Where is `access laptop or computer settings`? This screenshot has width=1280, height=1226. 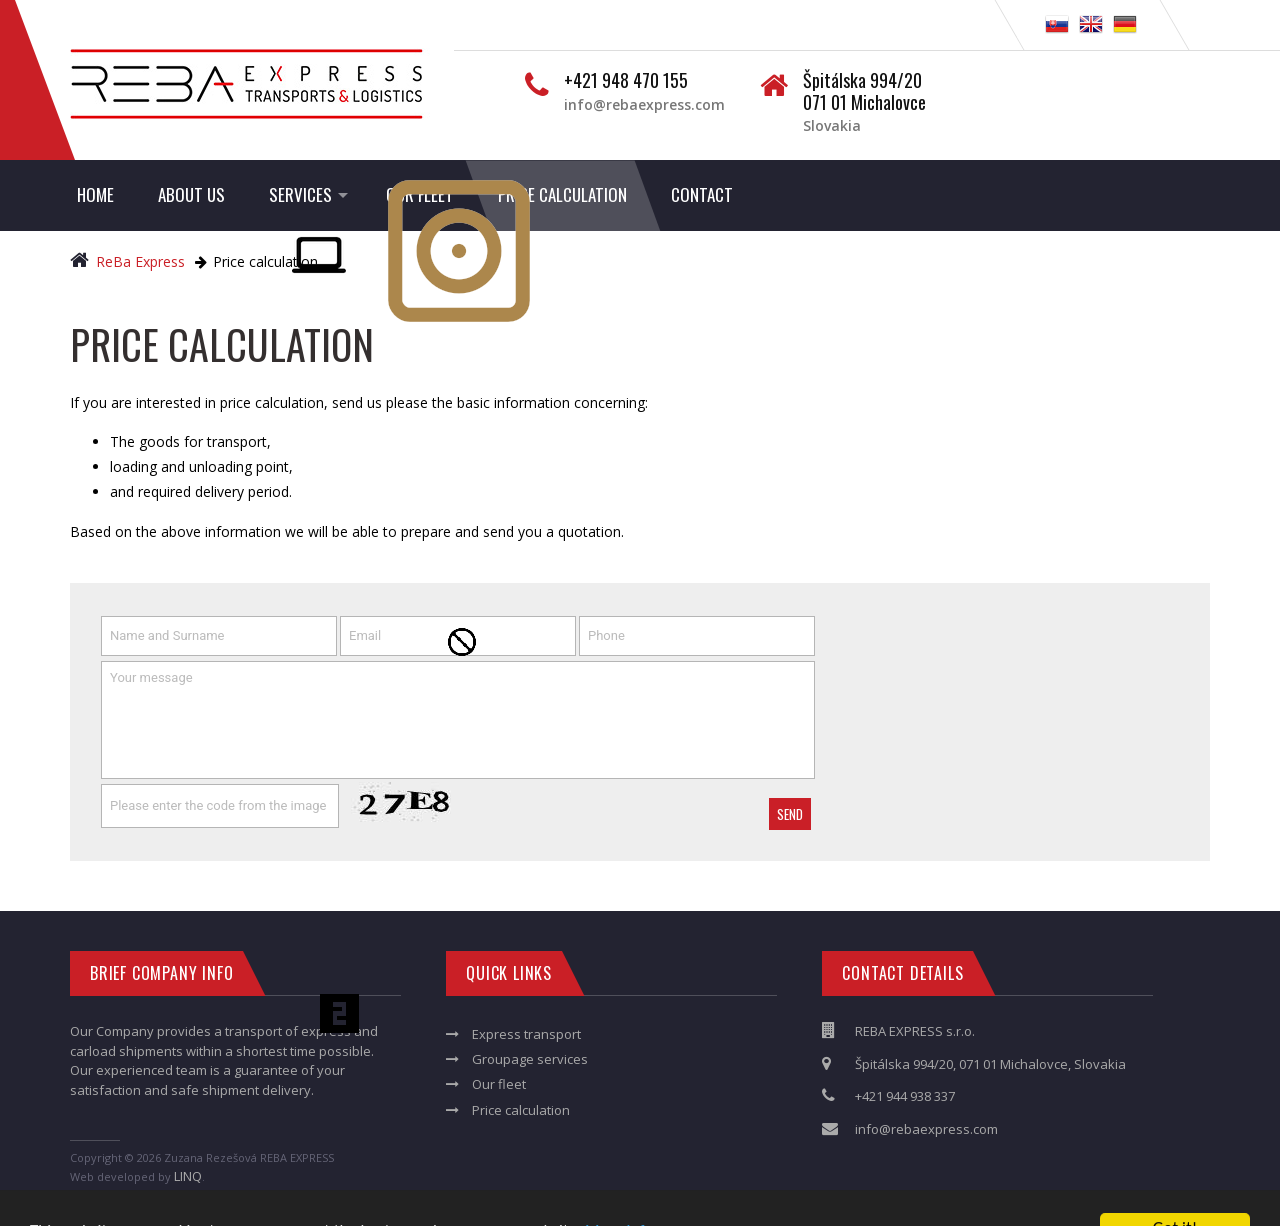 access laptop or computer settings is located at coordinates (319, 255).